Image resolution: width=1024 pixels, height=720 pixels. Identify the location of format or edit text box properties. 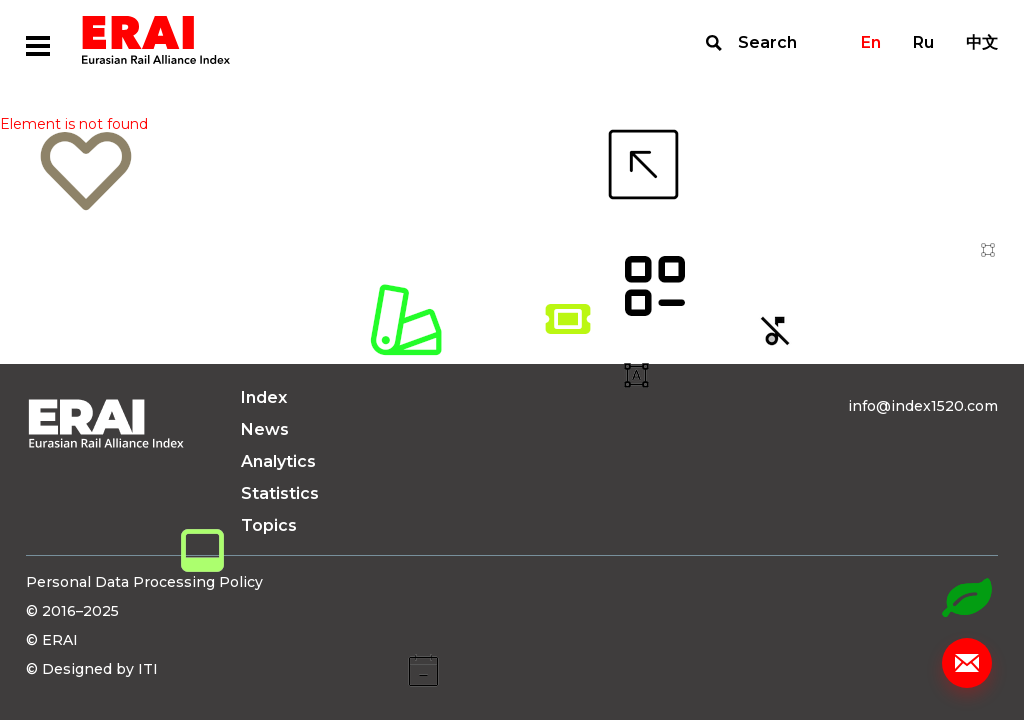
(636, 375).